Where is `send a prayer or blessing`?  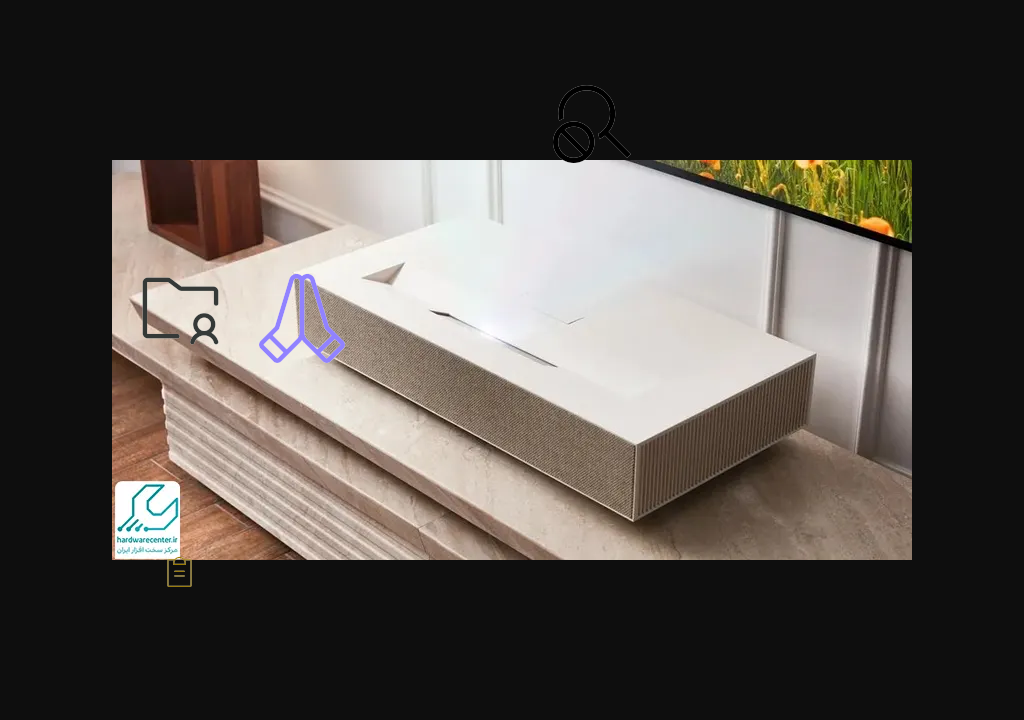
send a prayer or blessing is located at coordinates (302, 320).